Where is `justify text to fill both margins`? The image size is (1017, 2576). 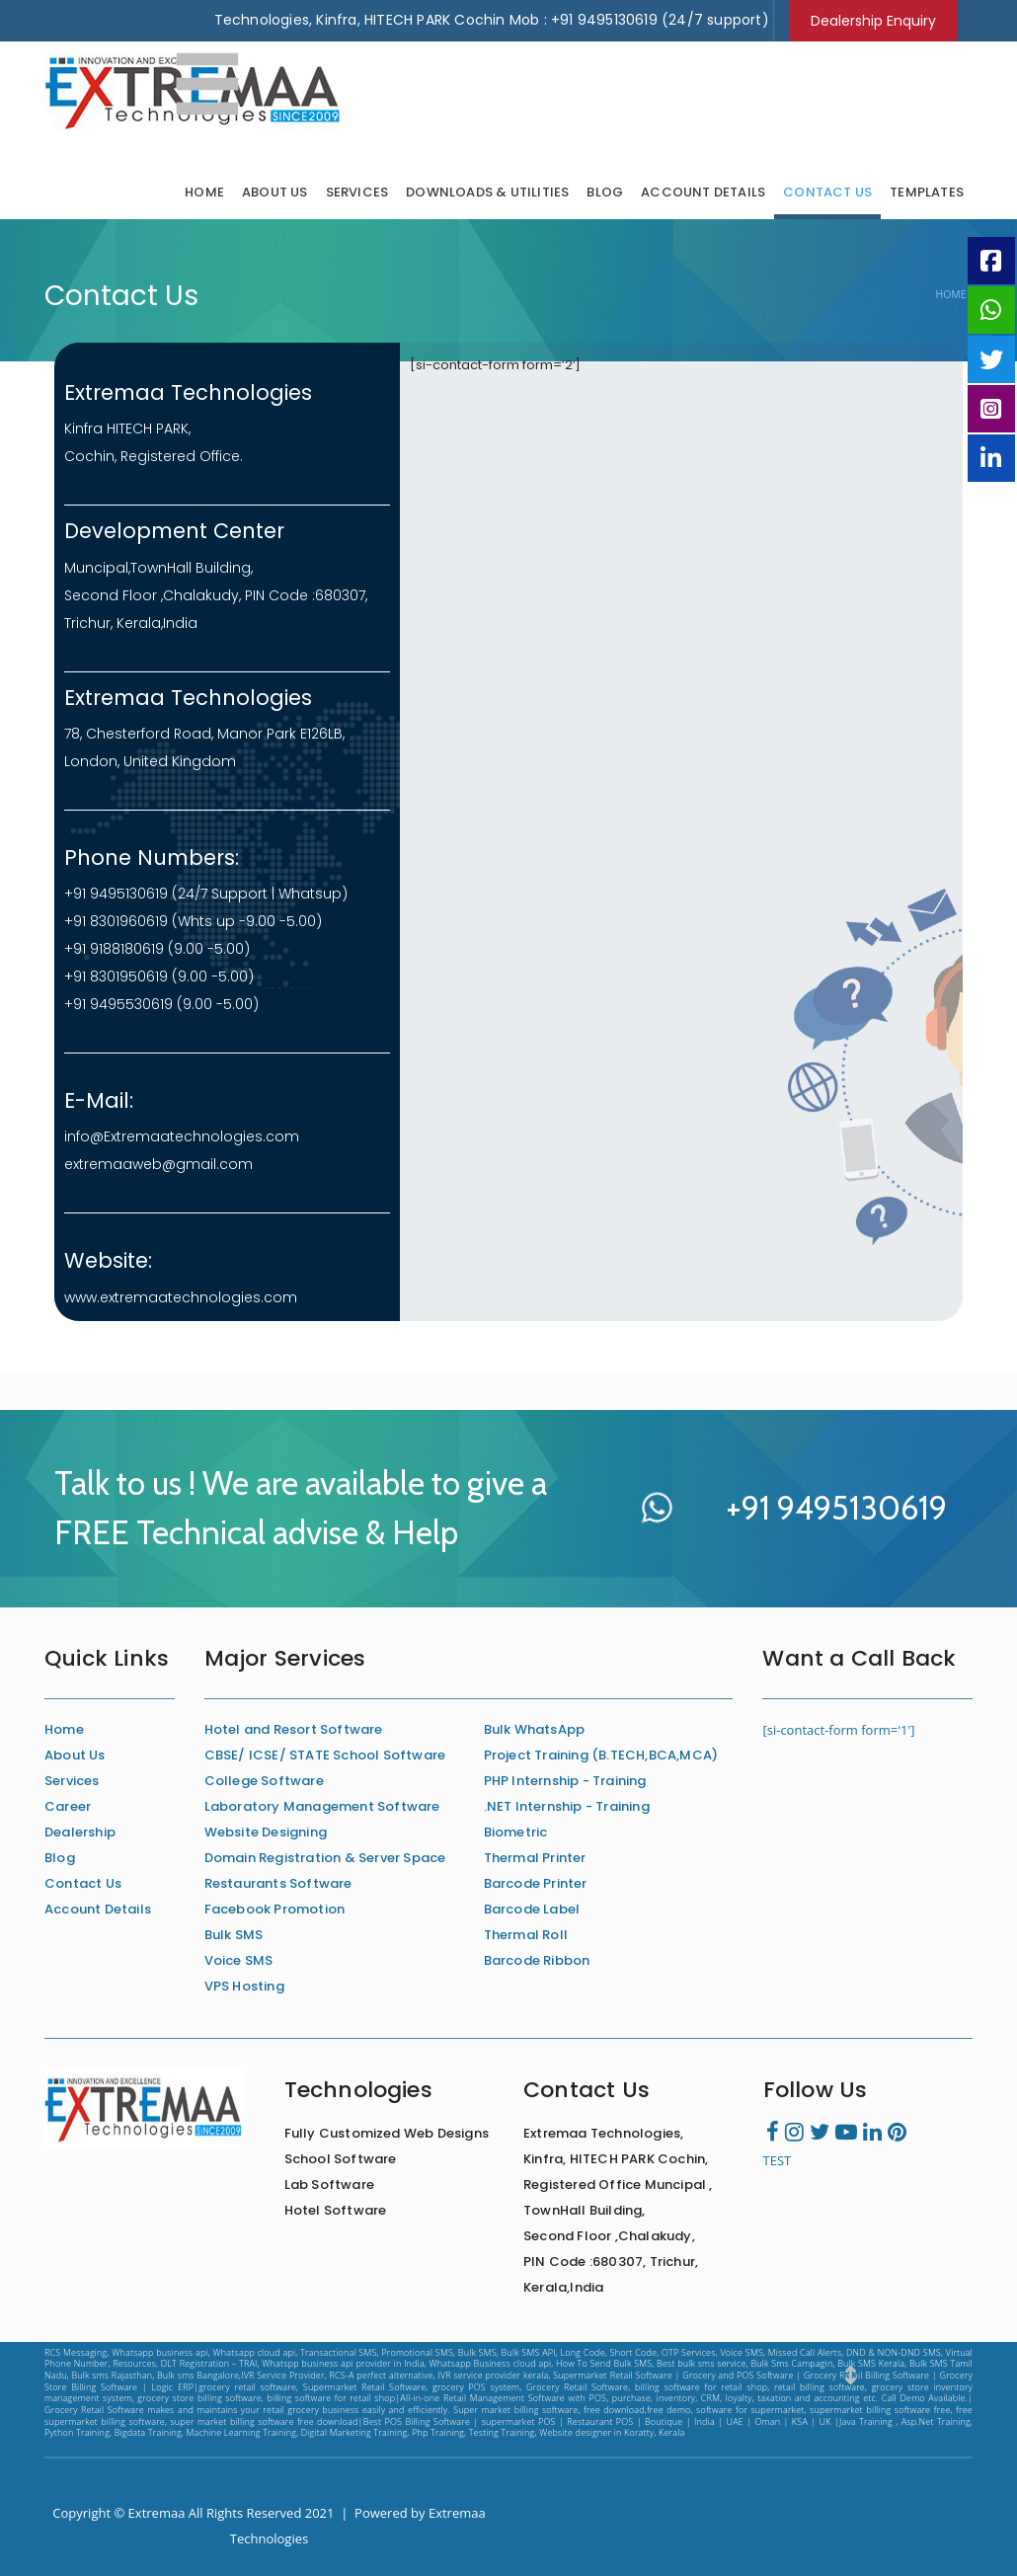
justify text to fill both margins is located at coordinates (207, 84).